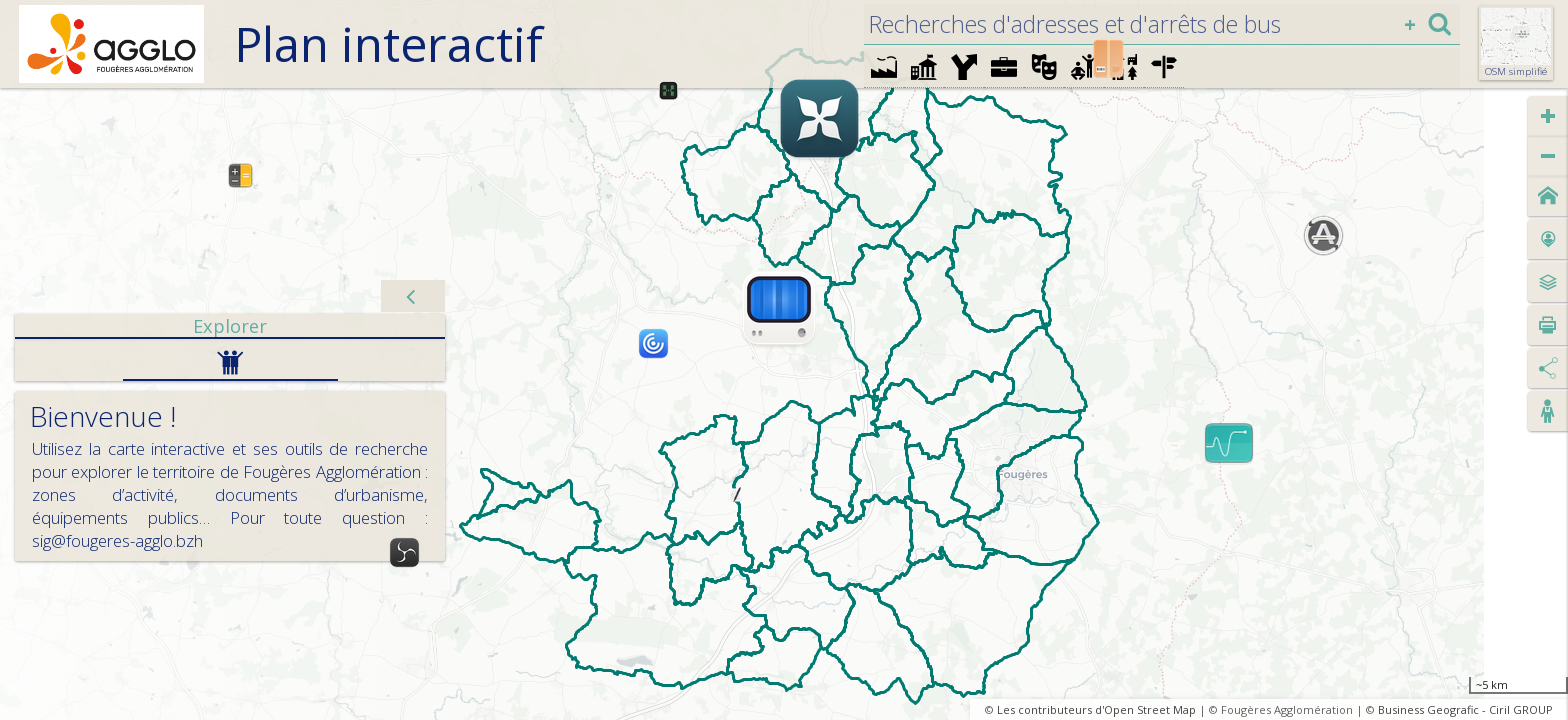  Describe the element at coordinates (1323, 235) in the screenshot. I see `open the software update application` at that location.